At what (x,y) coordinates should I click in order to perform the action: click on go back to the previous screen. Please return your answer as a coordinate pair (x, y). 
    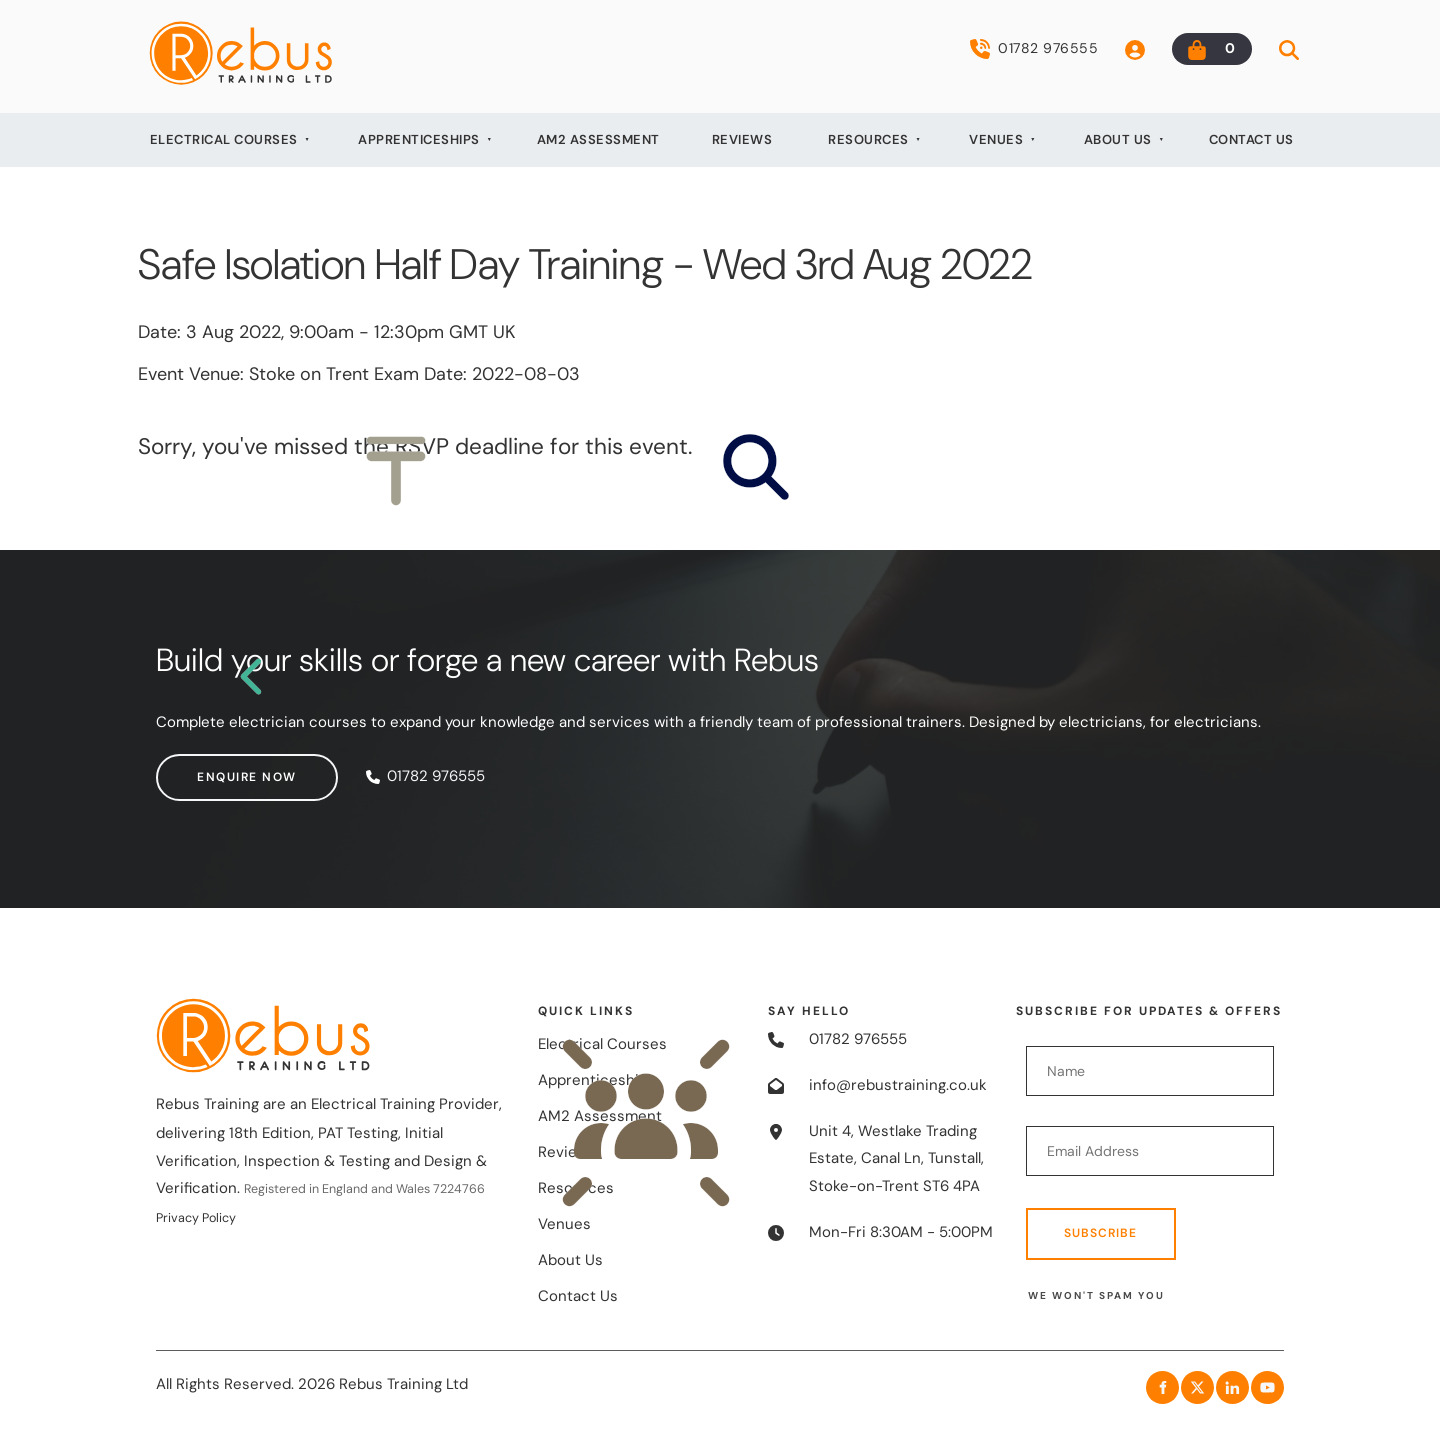
    Looking at the image, I should click on (253, 676).